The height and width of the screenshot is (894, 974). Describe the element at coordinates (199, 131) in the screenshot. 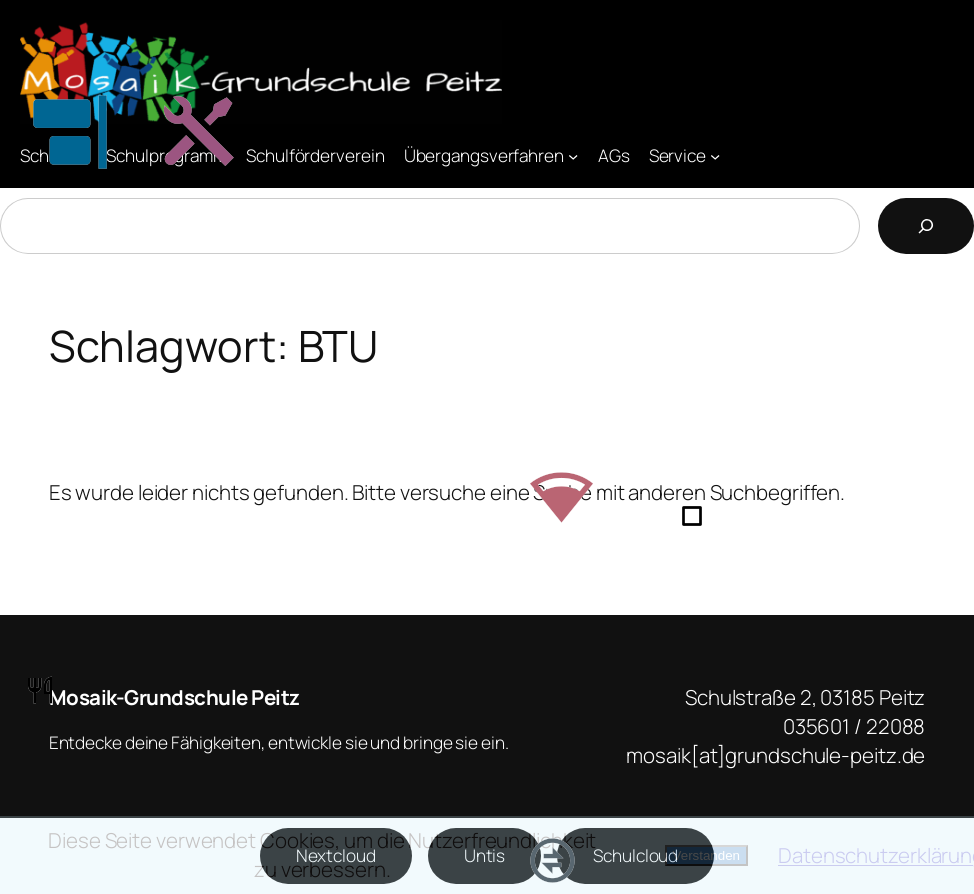

I see `access settings or configuration options` at that location.